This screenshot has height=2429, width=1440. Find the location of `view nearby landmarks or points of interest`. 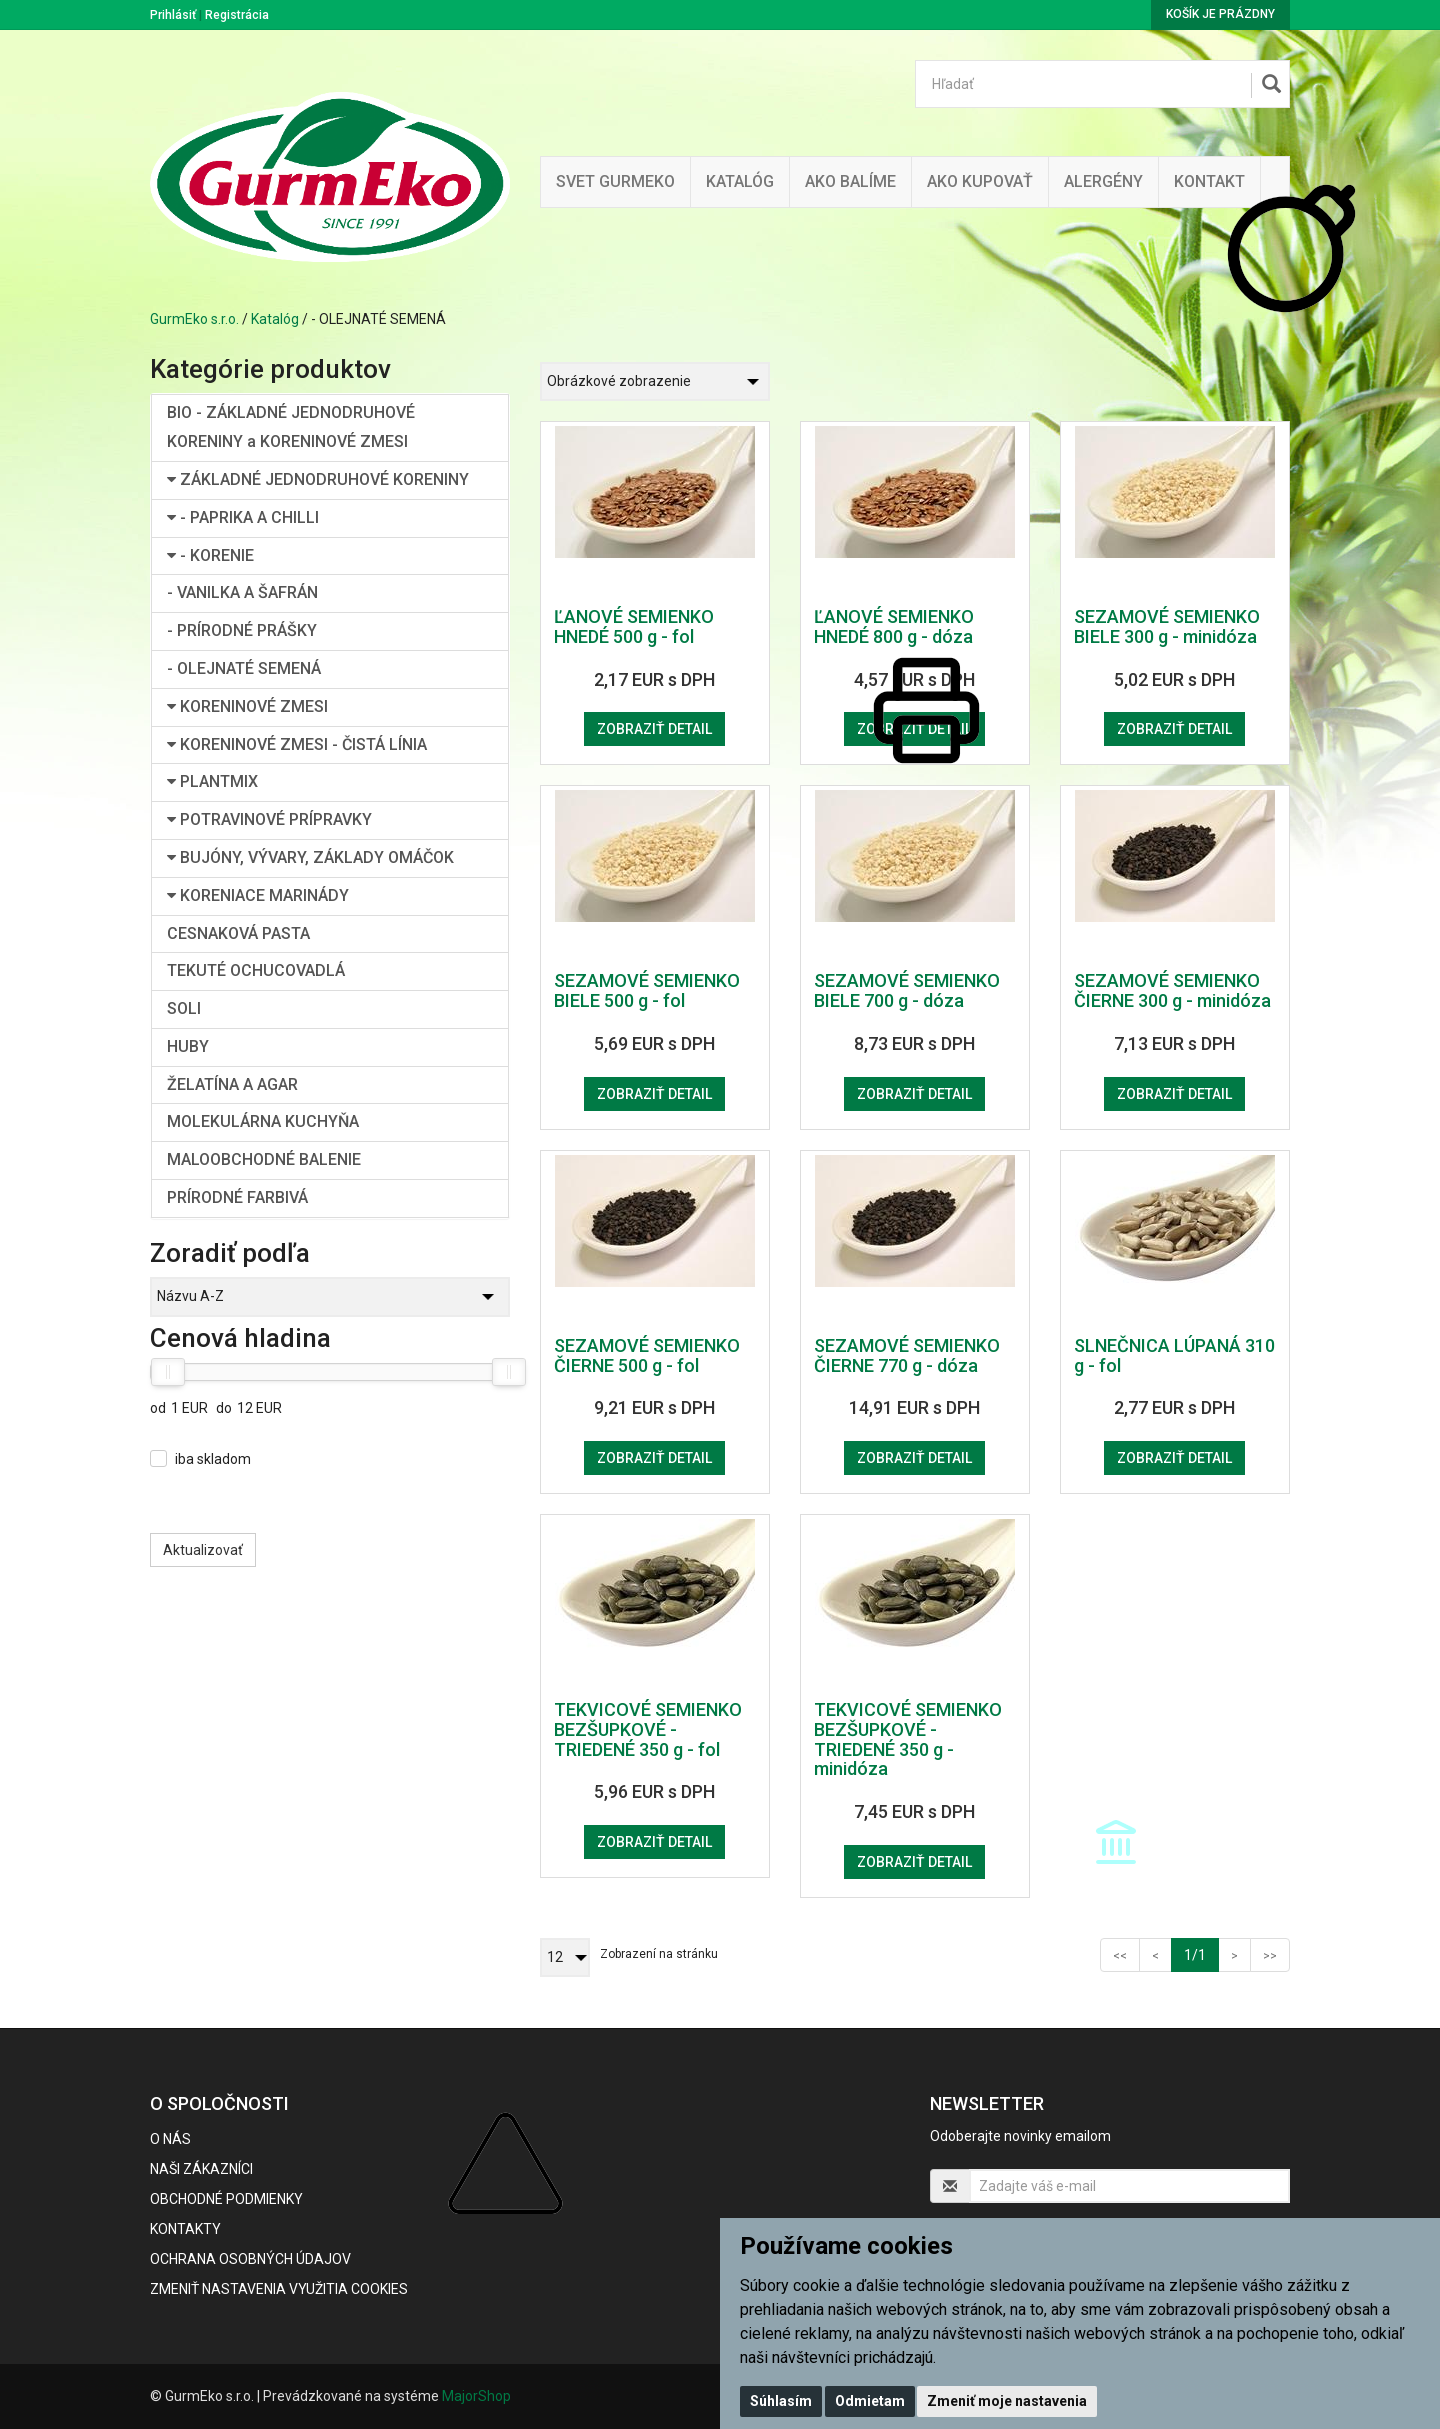

view nearby landmarks or points of interest is located at coordinates (1116, 1842).